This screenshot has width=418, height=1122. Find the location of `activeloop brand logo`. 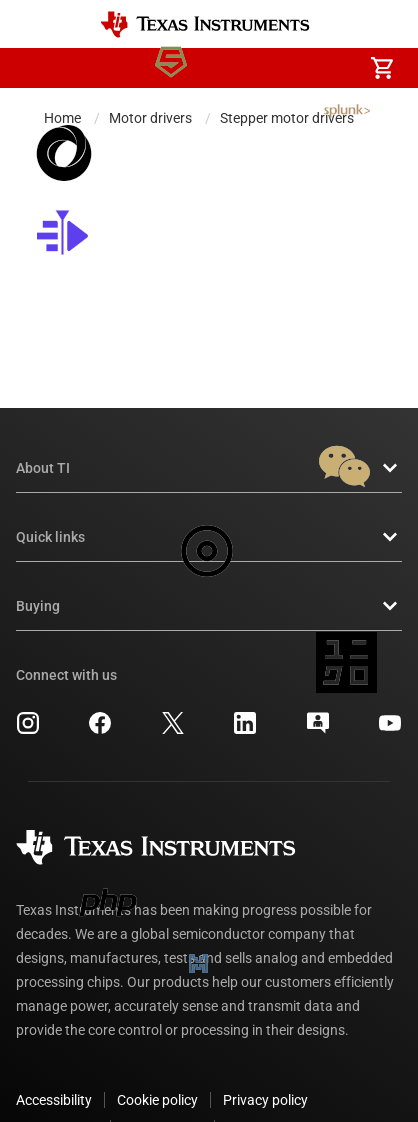

activeloop brand logo is located at coordinates (64, 153).